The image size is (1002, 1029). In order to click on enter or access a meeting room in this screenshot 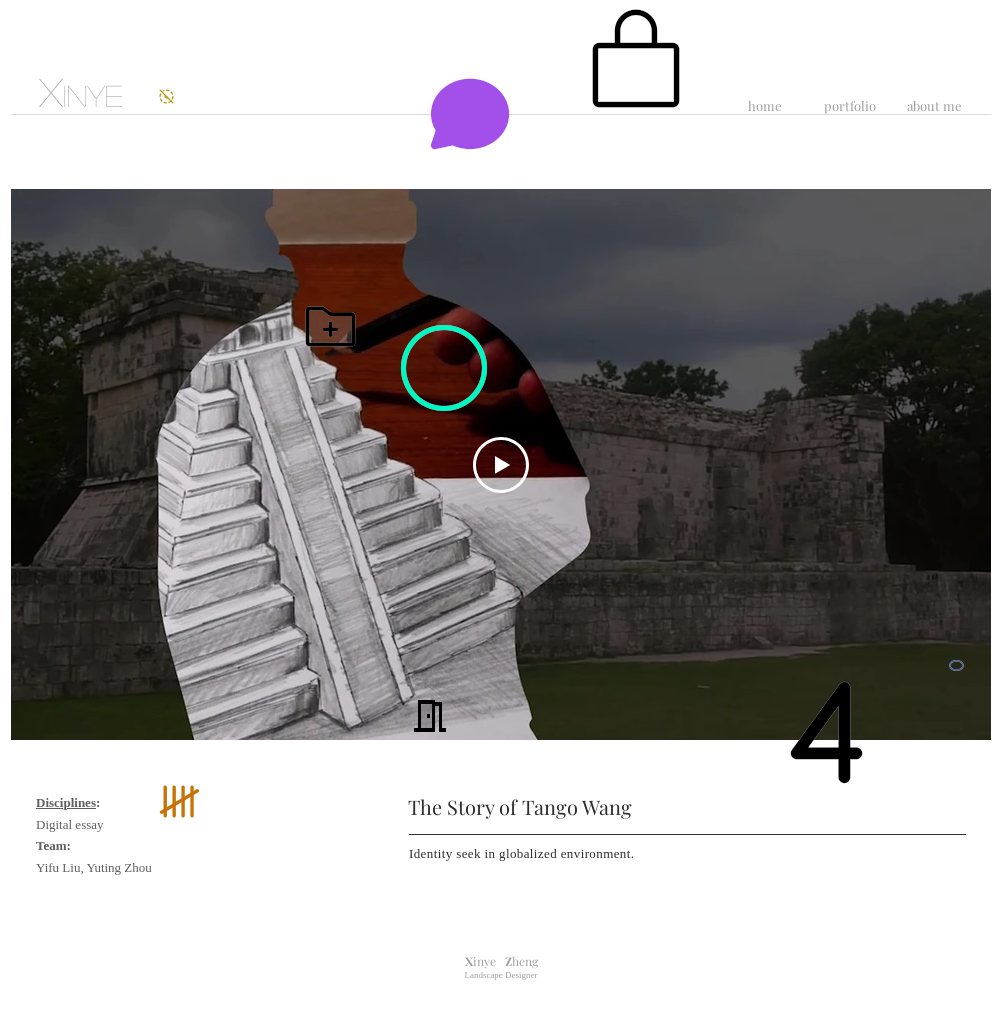, I will do `click(430, 716)`.